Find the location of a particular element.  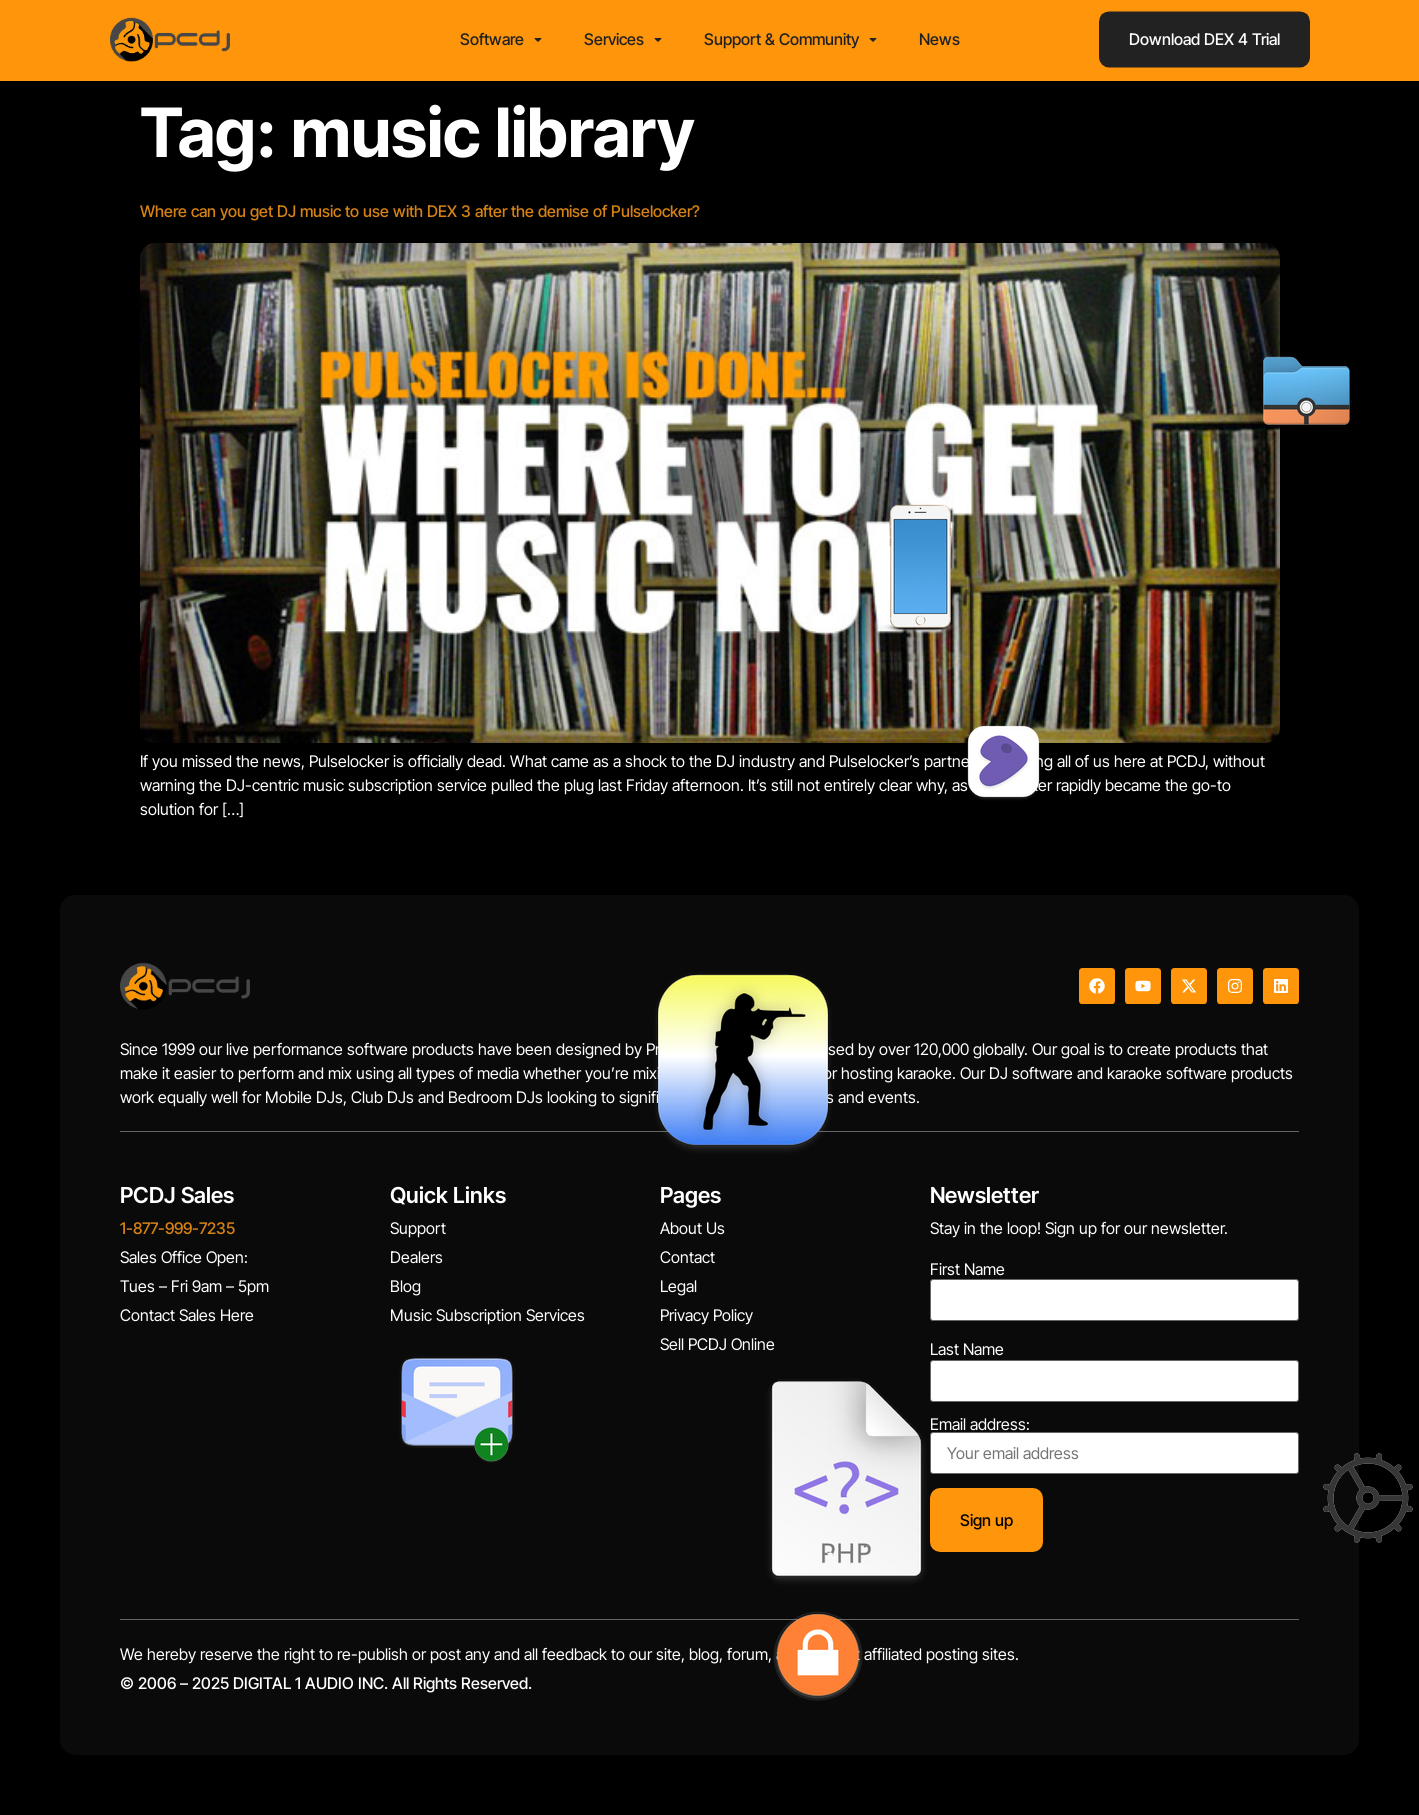

compose a new email message is located at coordinates (457, 1402).